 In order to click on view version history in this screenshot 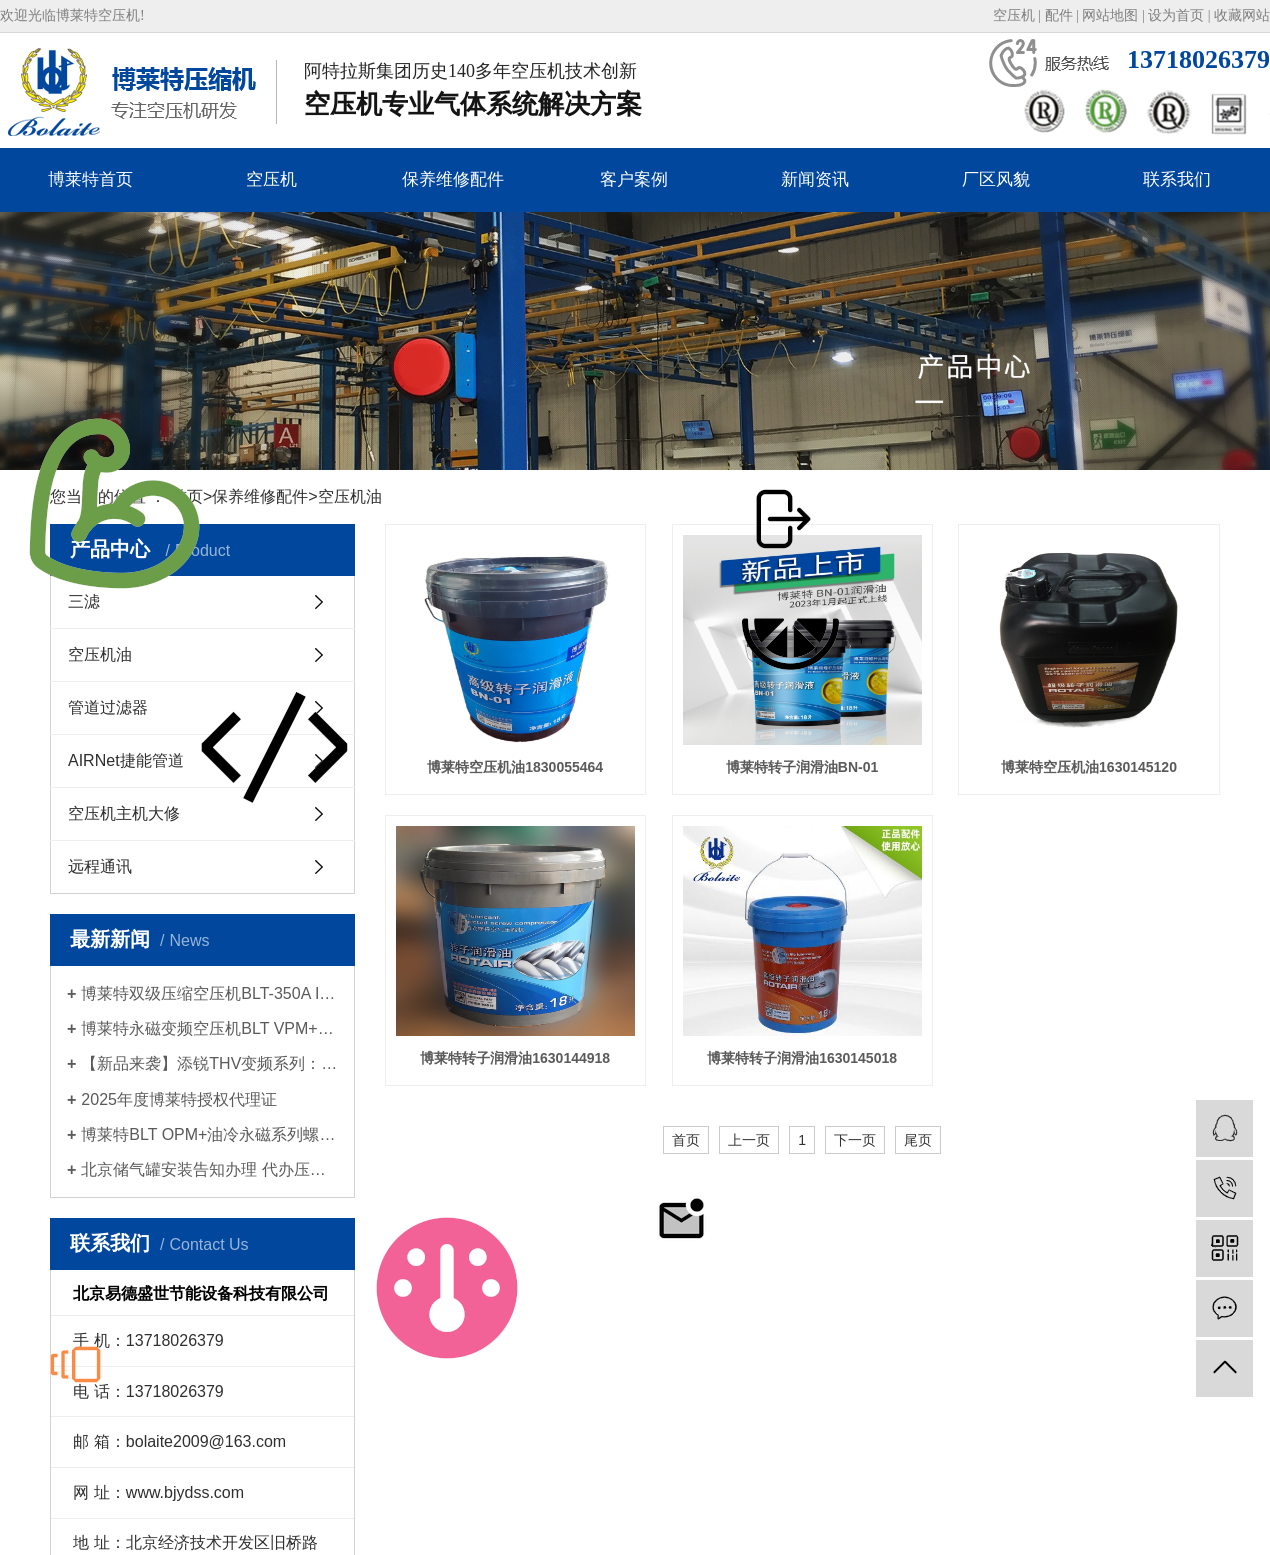, I will do `click(75, 1364)`.